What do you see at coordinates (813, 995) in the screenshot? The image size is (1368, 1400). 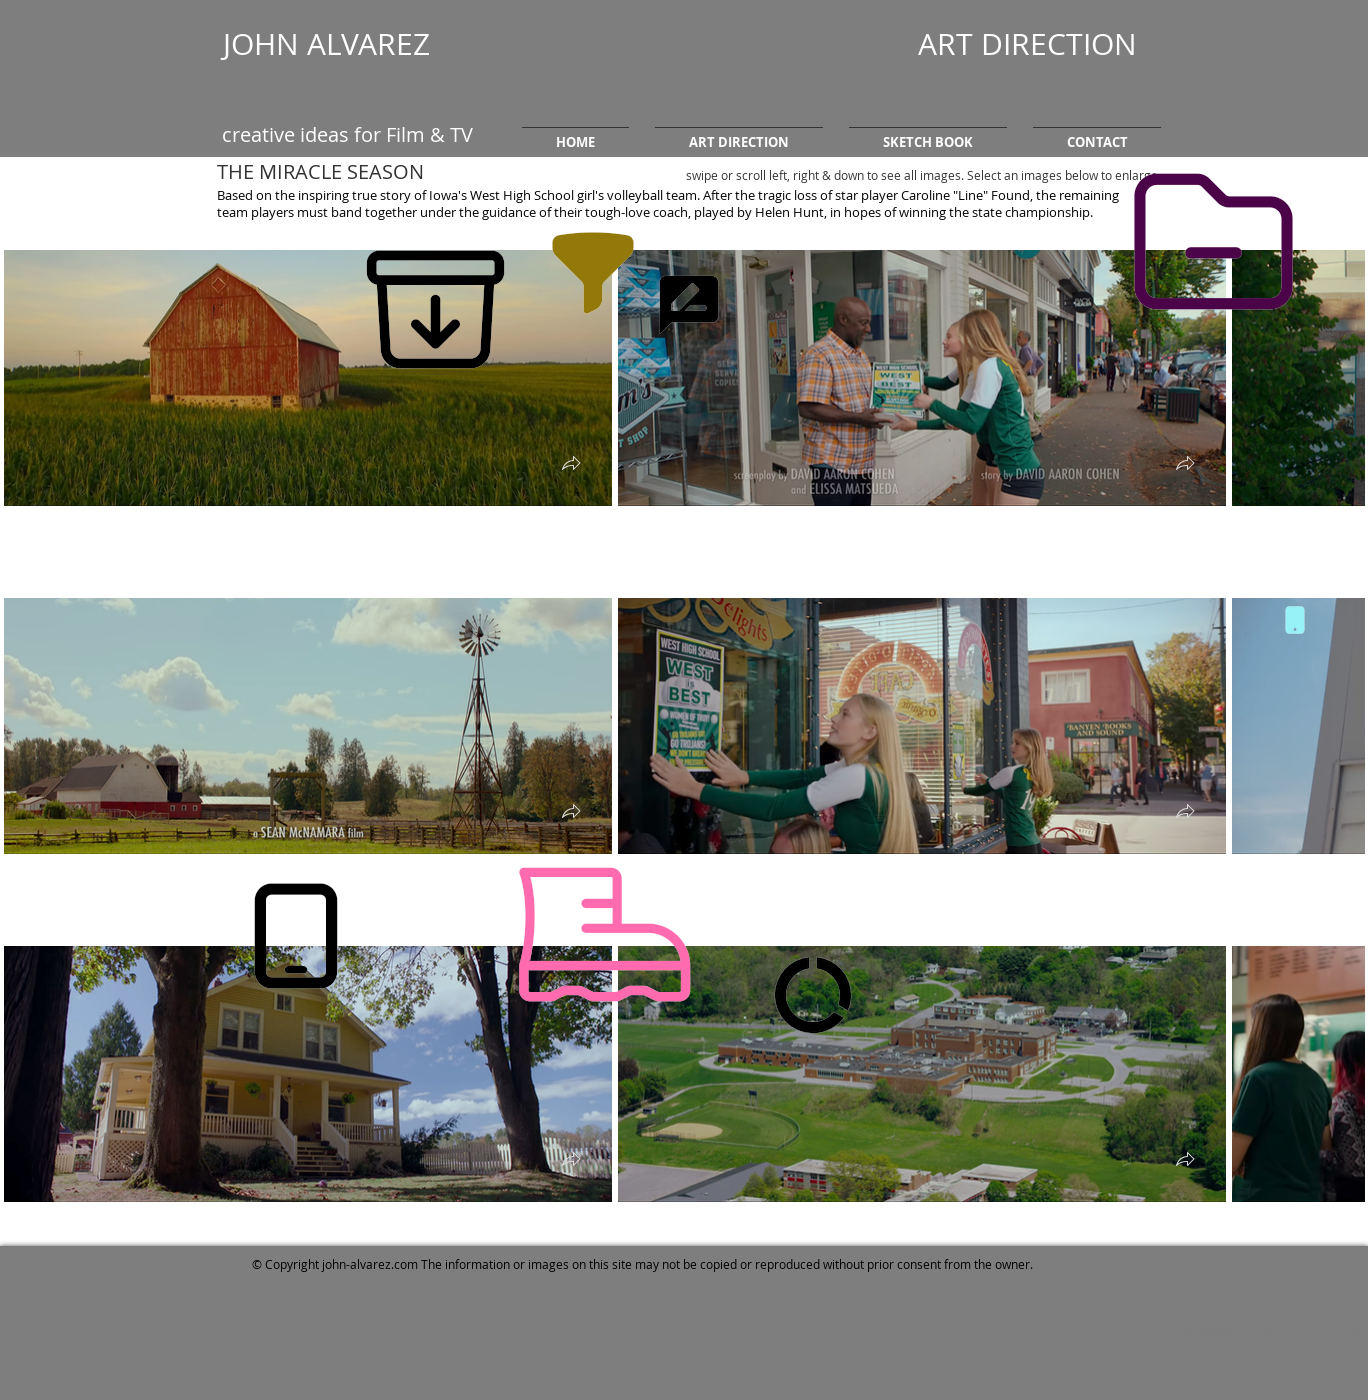 I see `view mobile data usage statistics` at bounding box center [813, 995].